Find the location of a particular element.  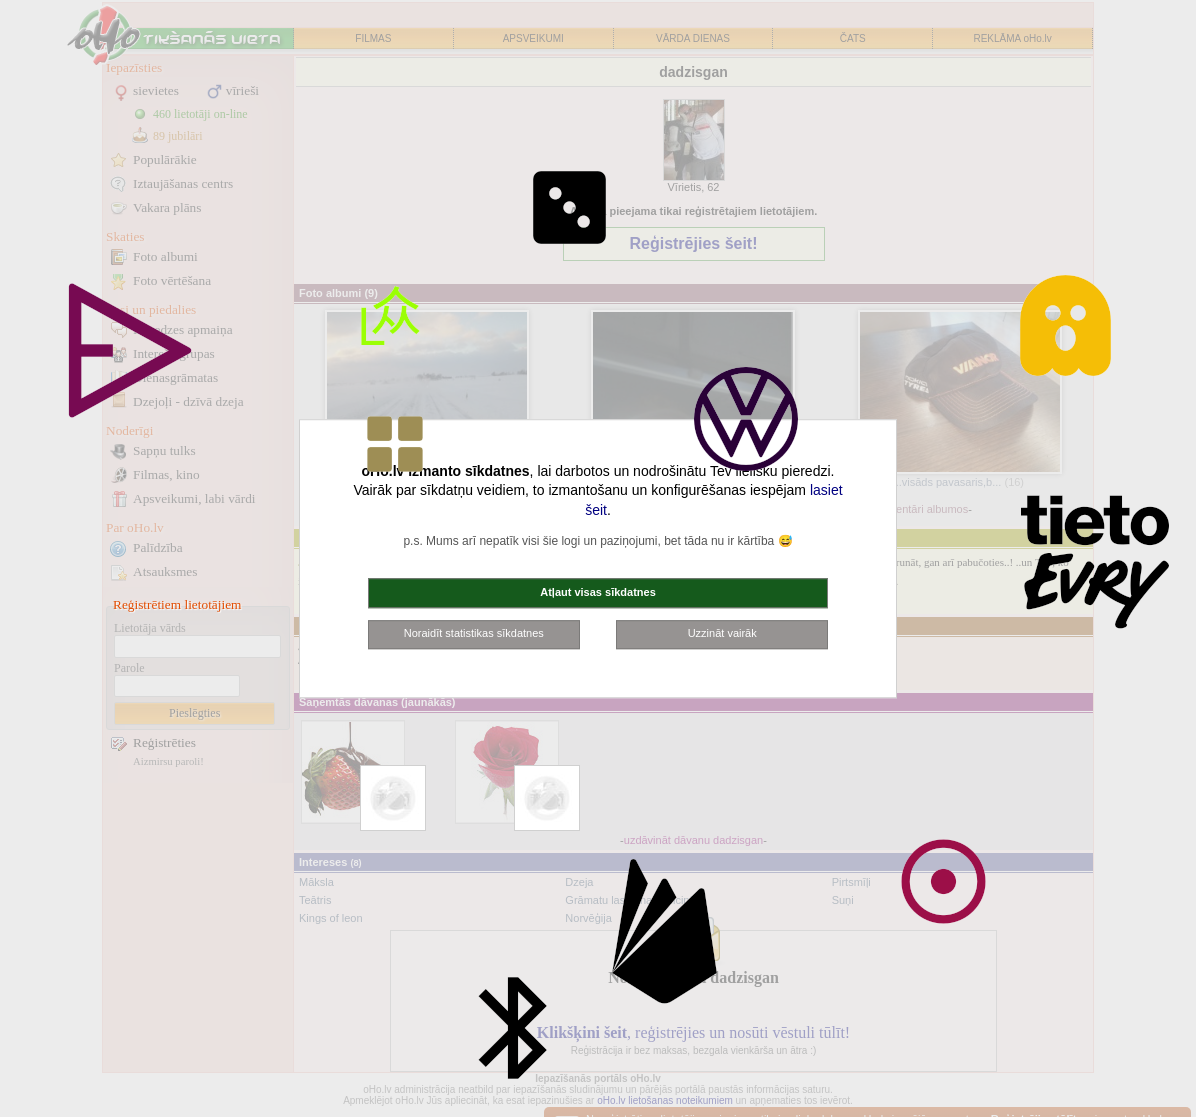

open LibreTranslate translation service is located at coordinates (390, 315).